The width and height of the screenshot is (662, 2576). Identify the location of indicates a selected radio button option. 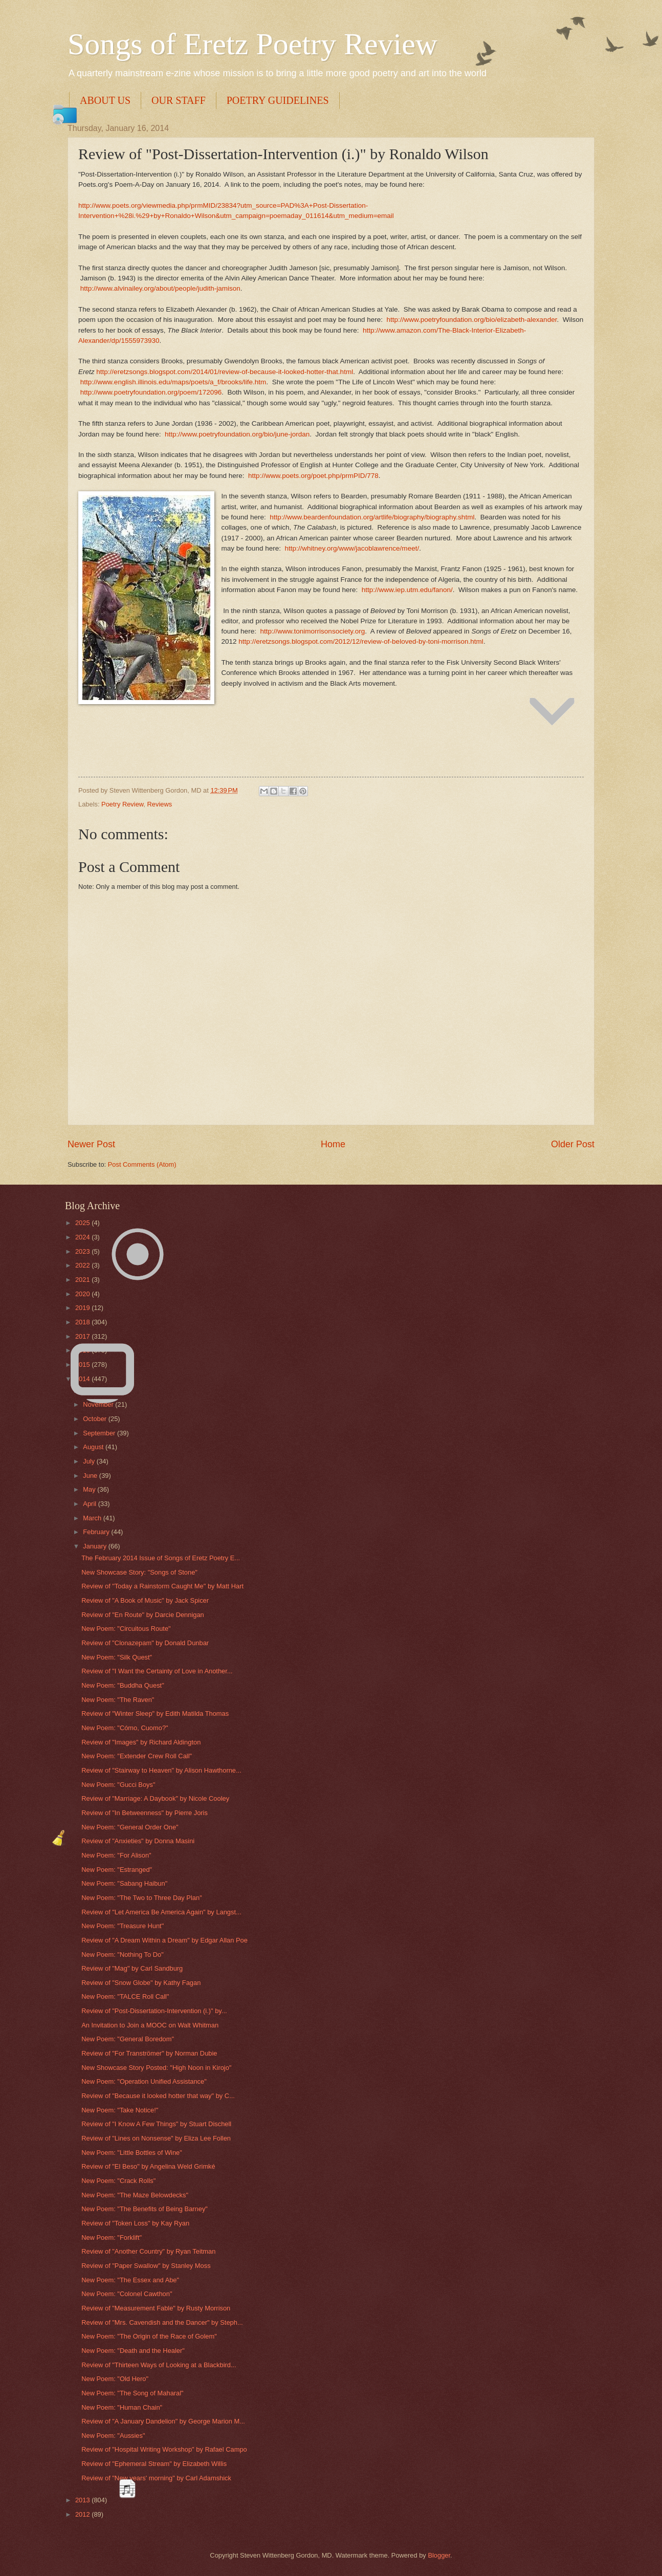
(138, 1254).